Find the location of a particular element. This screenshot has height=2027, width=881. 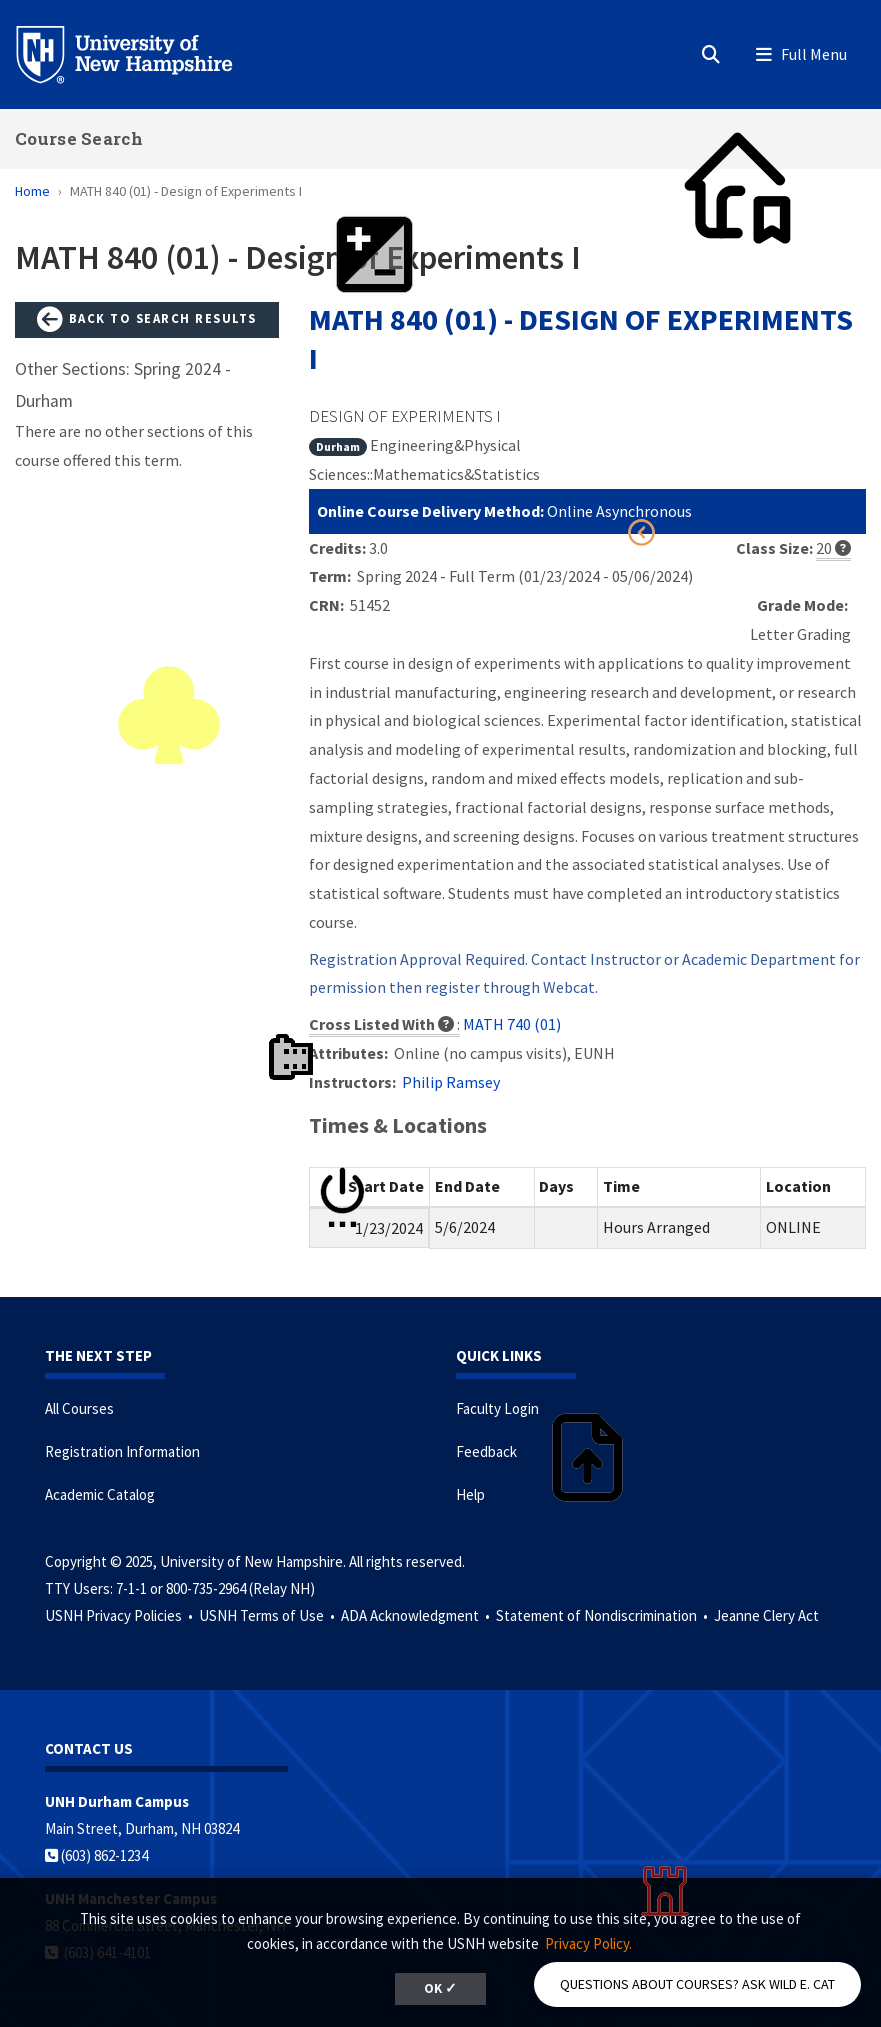

access power or shutdown settings is located at coordinates (342, 1194).